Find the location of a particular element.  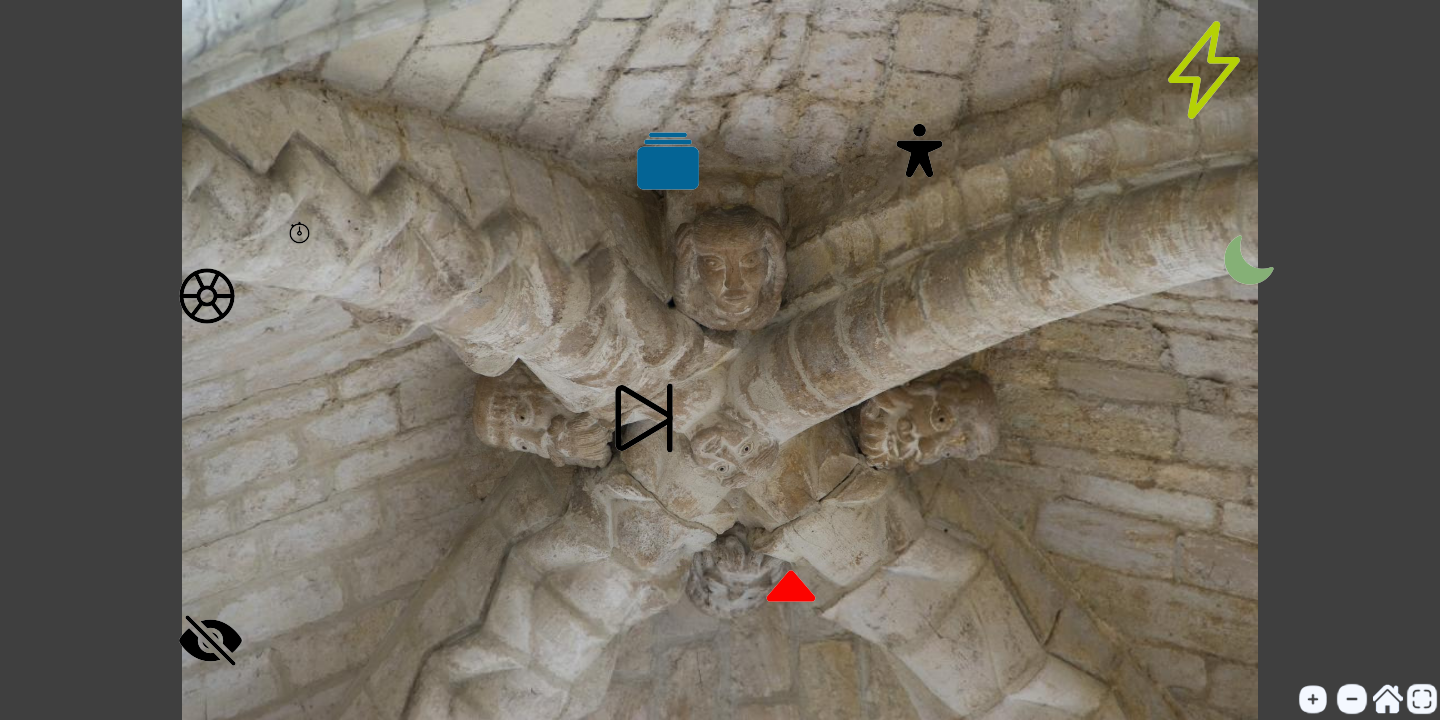

toggle dark mode is located at coordinates (1249, 260).